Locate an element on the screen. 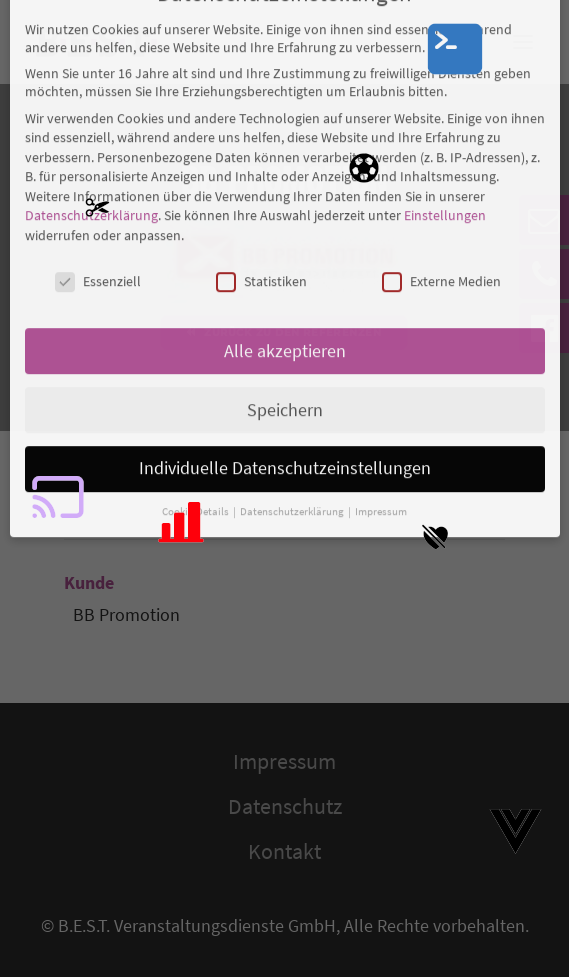  Vue.js framework logo is located at coordinates (515, 831).